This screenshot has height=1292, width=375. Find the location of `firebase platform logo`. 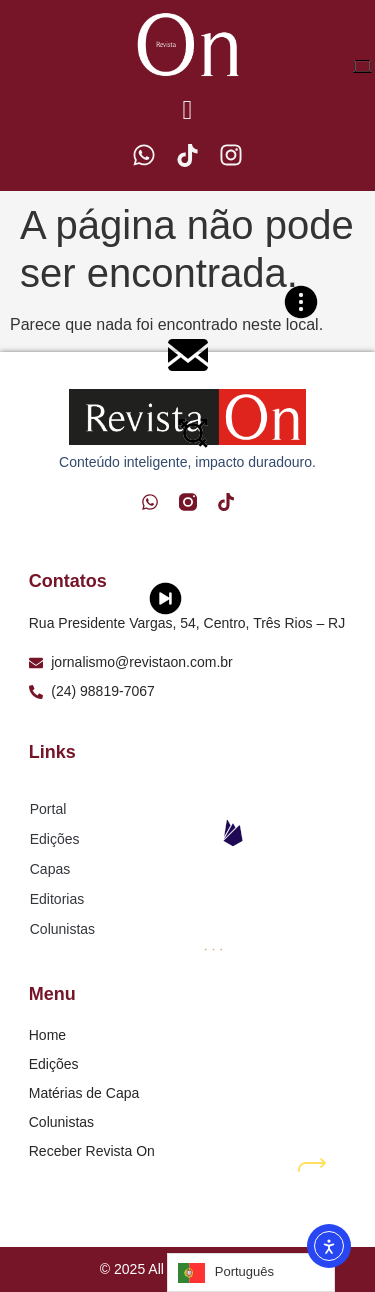

firebase platform logo is located at coordinates (233, 833).